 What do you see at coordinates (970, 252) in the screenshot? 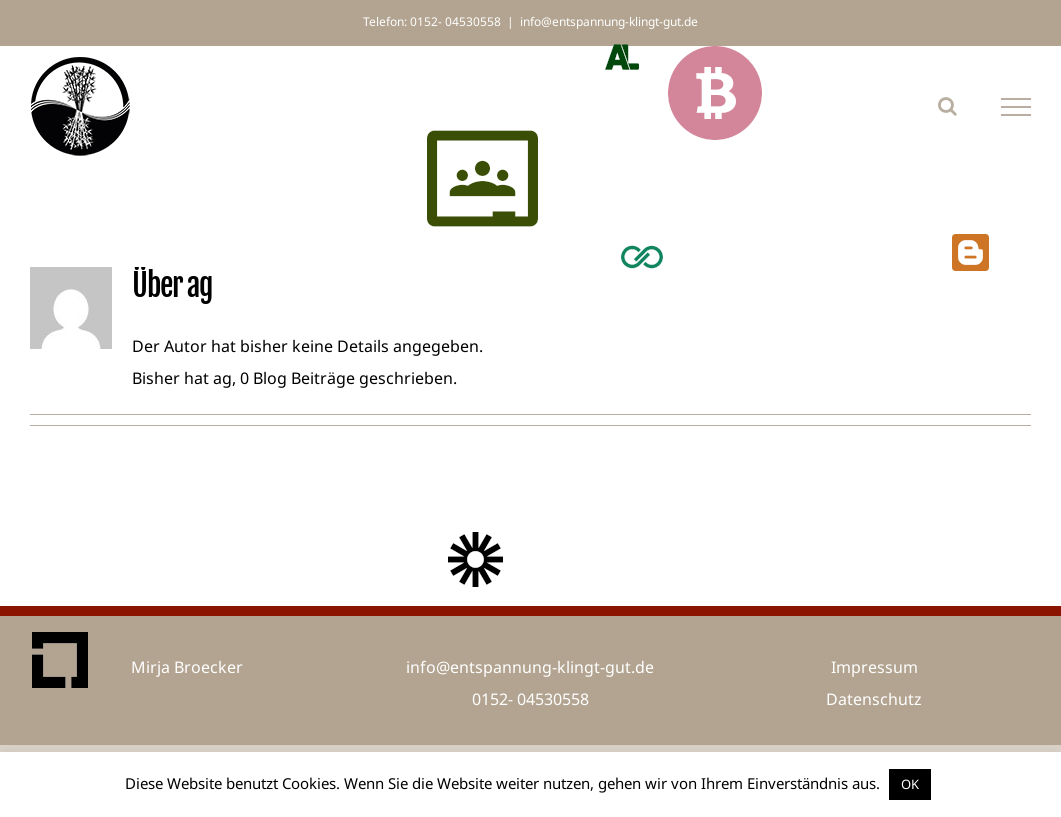
I see `open Blogger app` at bounding box center [970, 252].